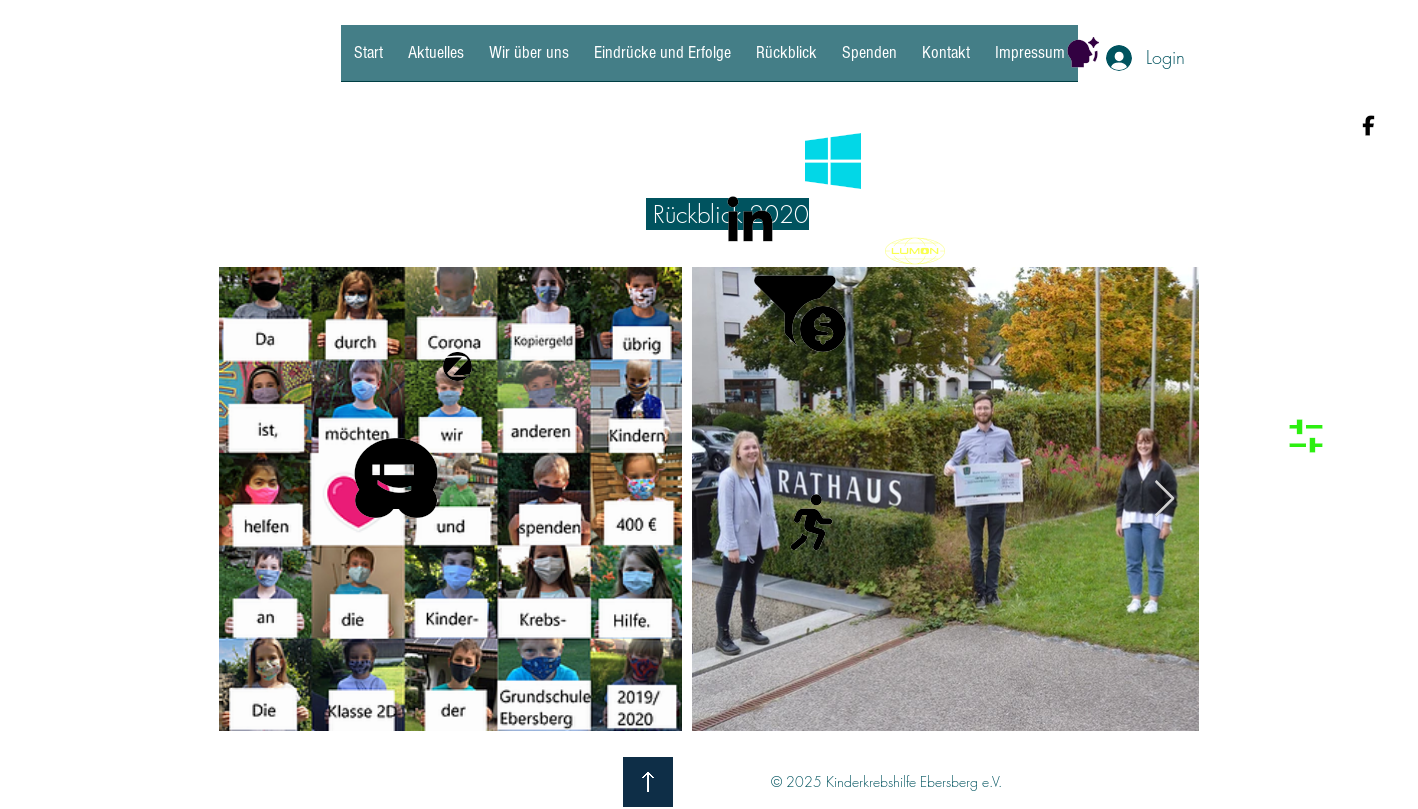  Describe the element at coordinates (833, 161) in the screenshot. I see `windows operating system logo` at that location.